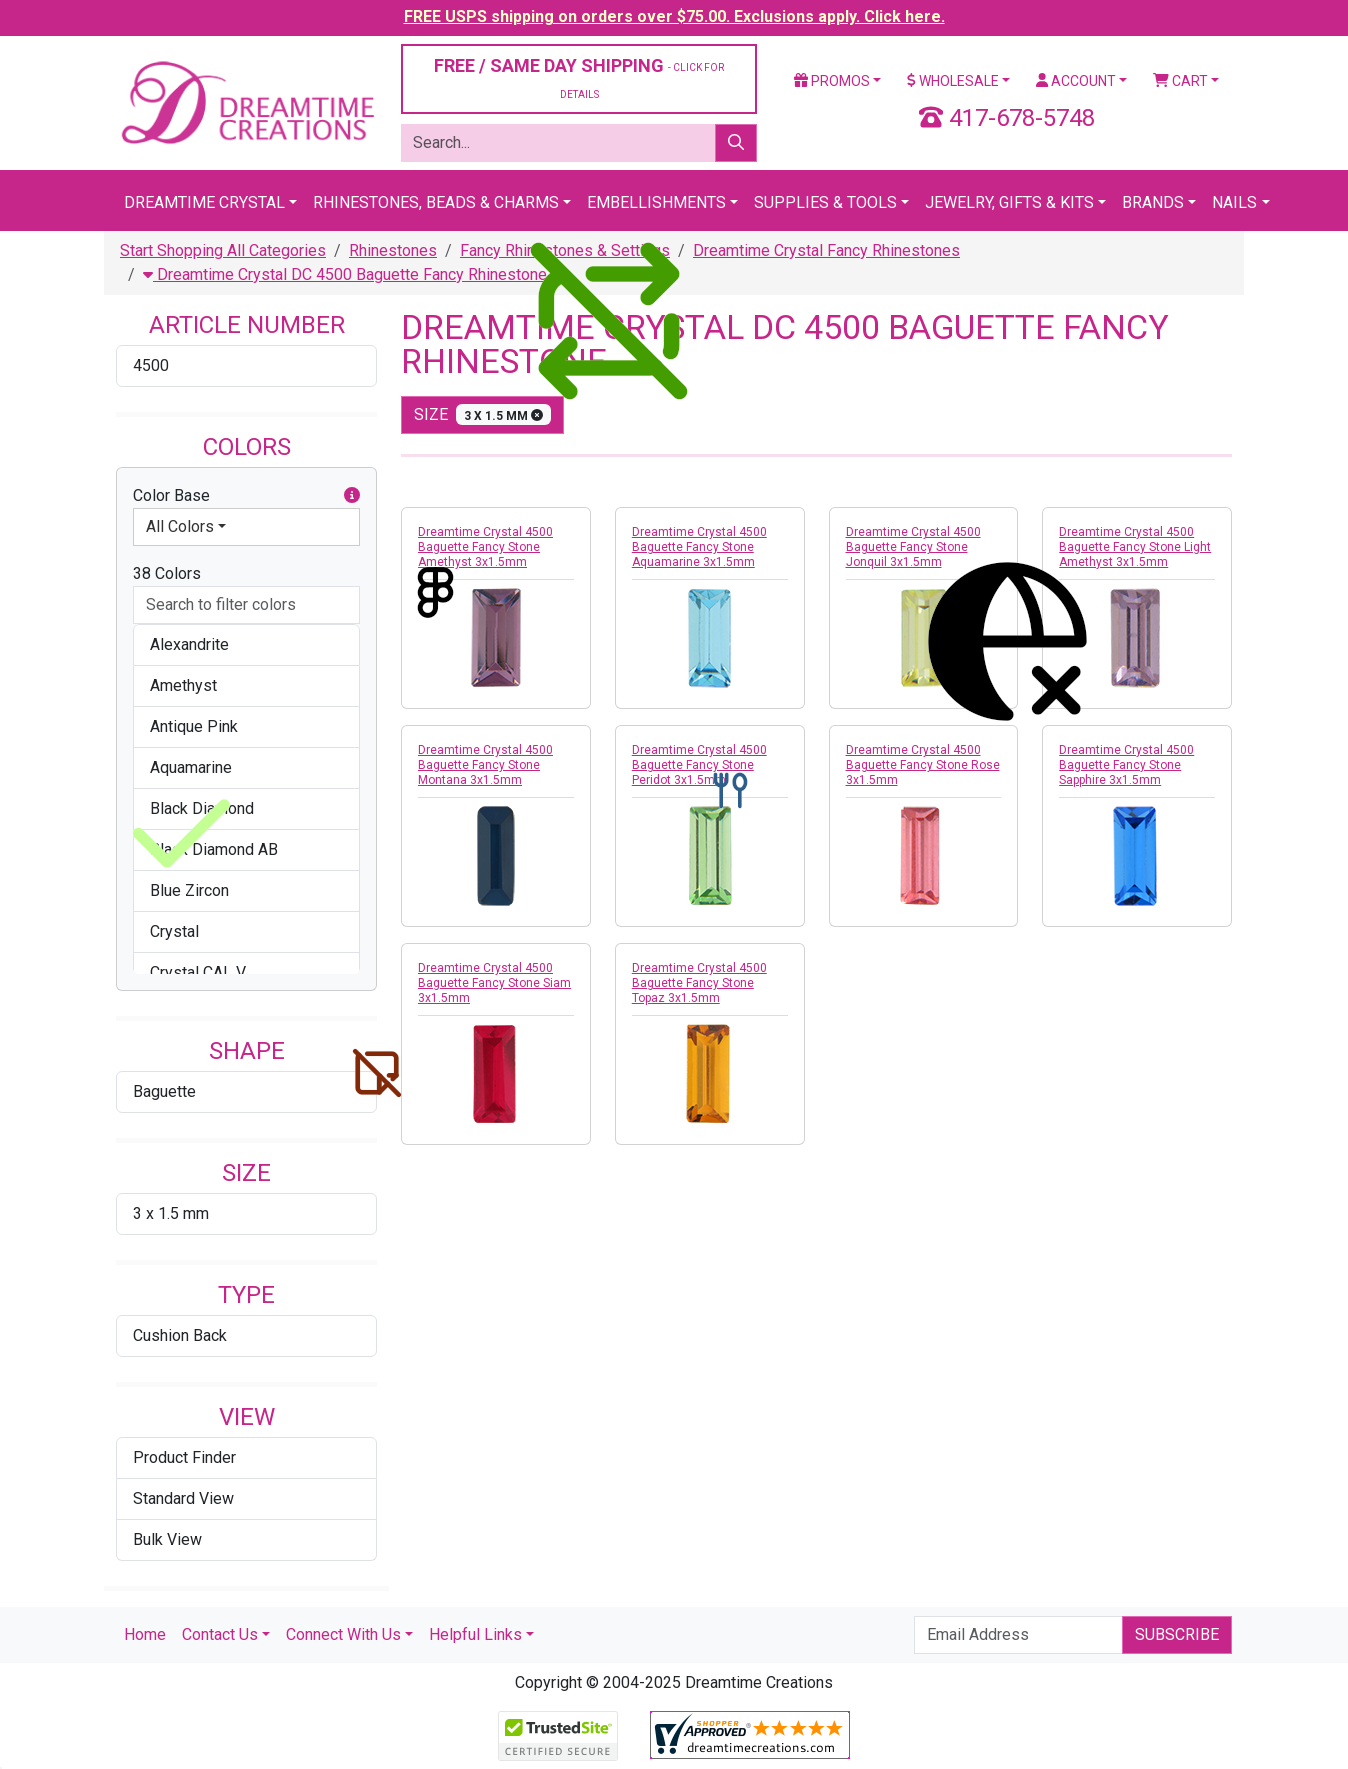 This screenshot has width=1348, height=1769. I want to click on notes feature is disabled or unavailable, so click(377, 1073).